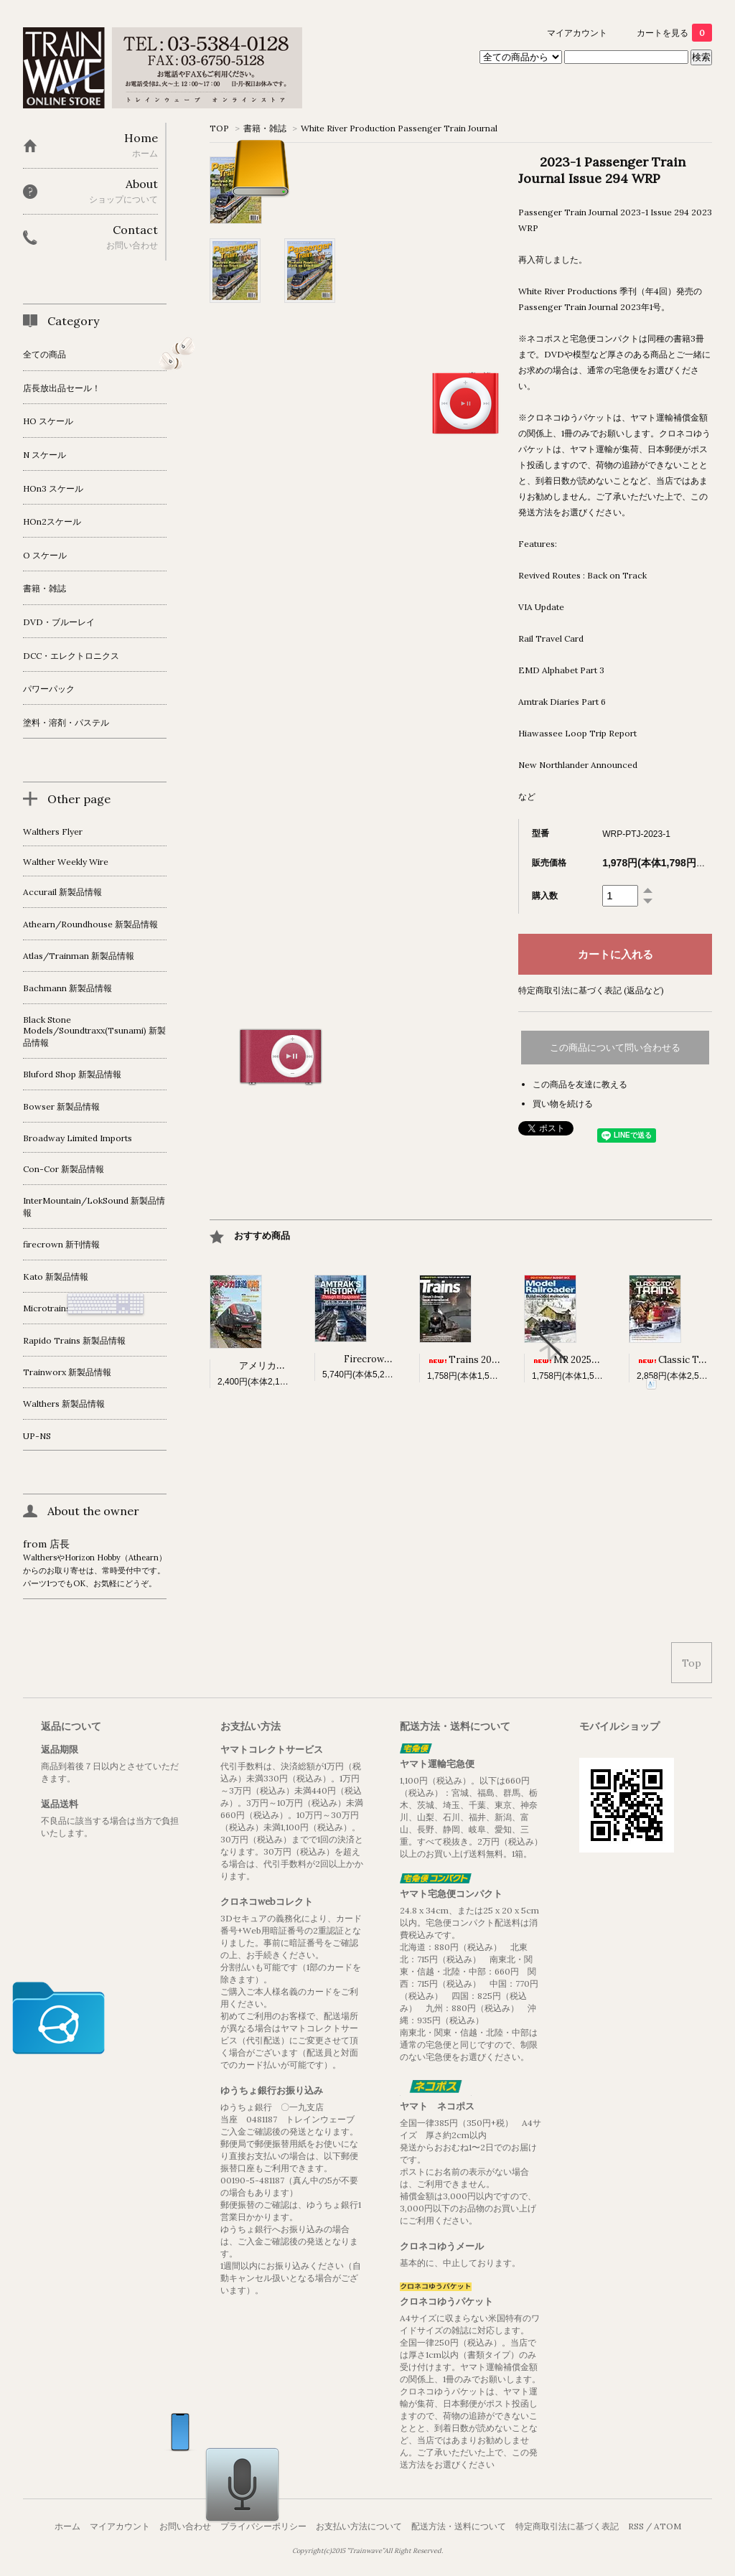 The image size is (735, 2576). Describe the element at coordinates (58, 2020) in the screenshot. I see `open syncthing sync folder` at that location.